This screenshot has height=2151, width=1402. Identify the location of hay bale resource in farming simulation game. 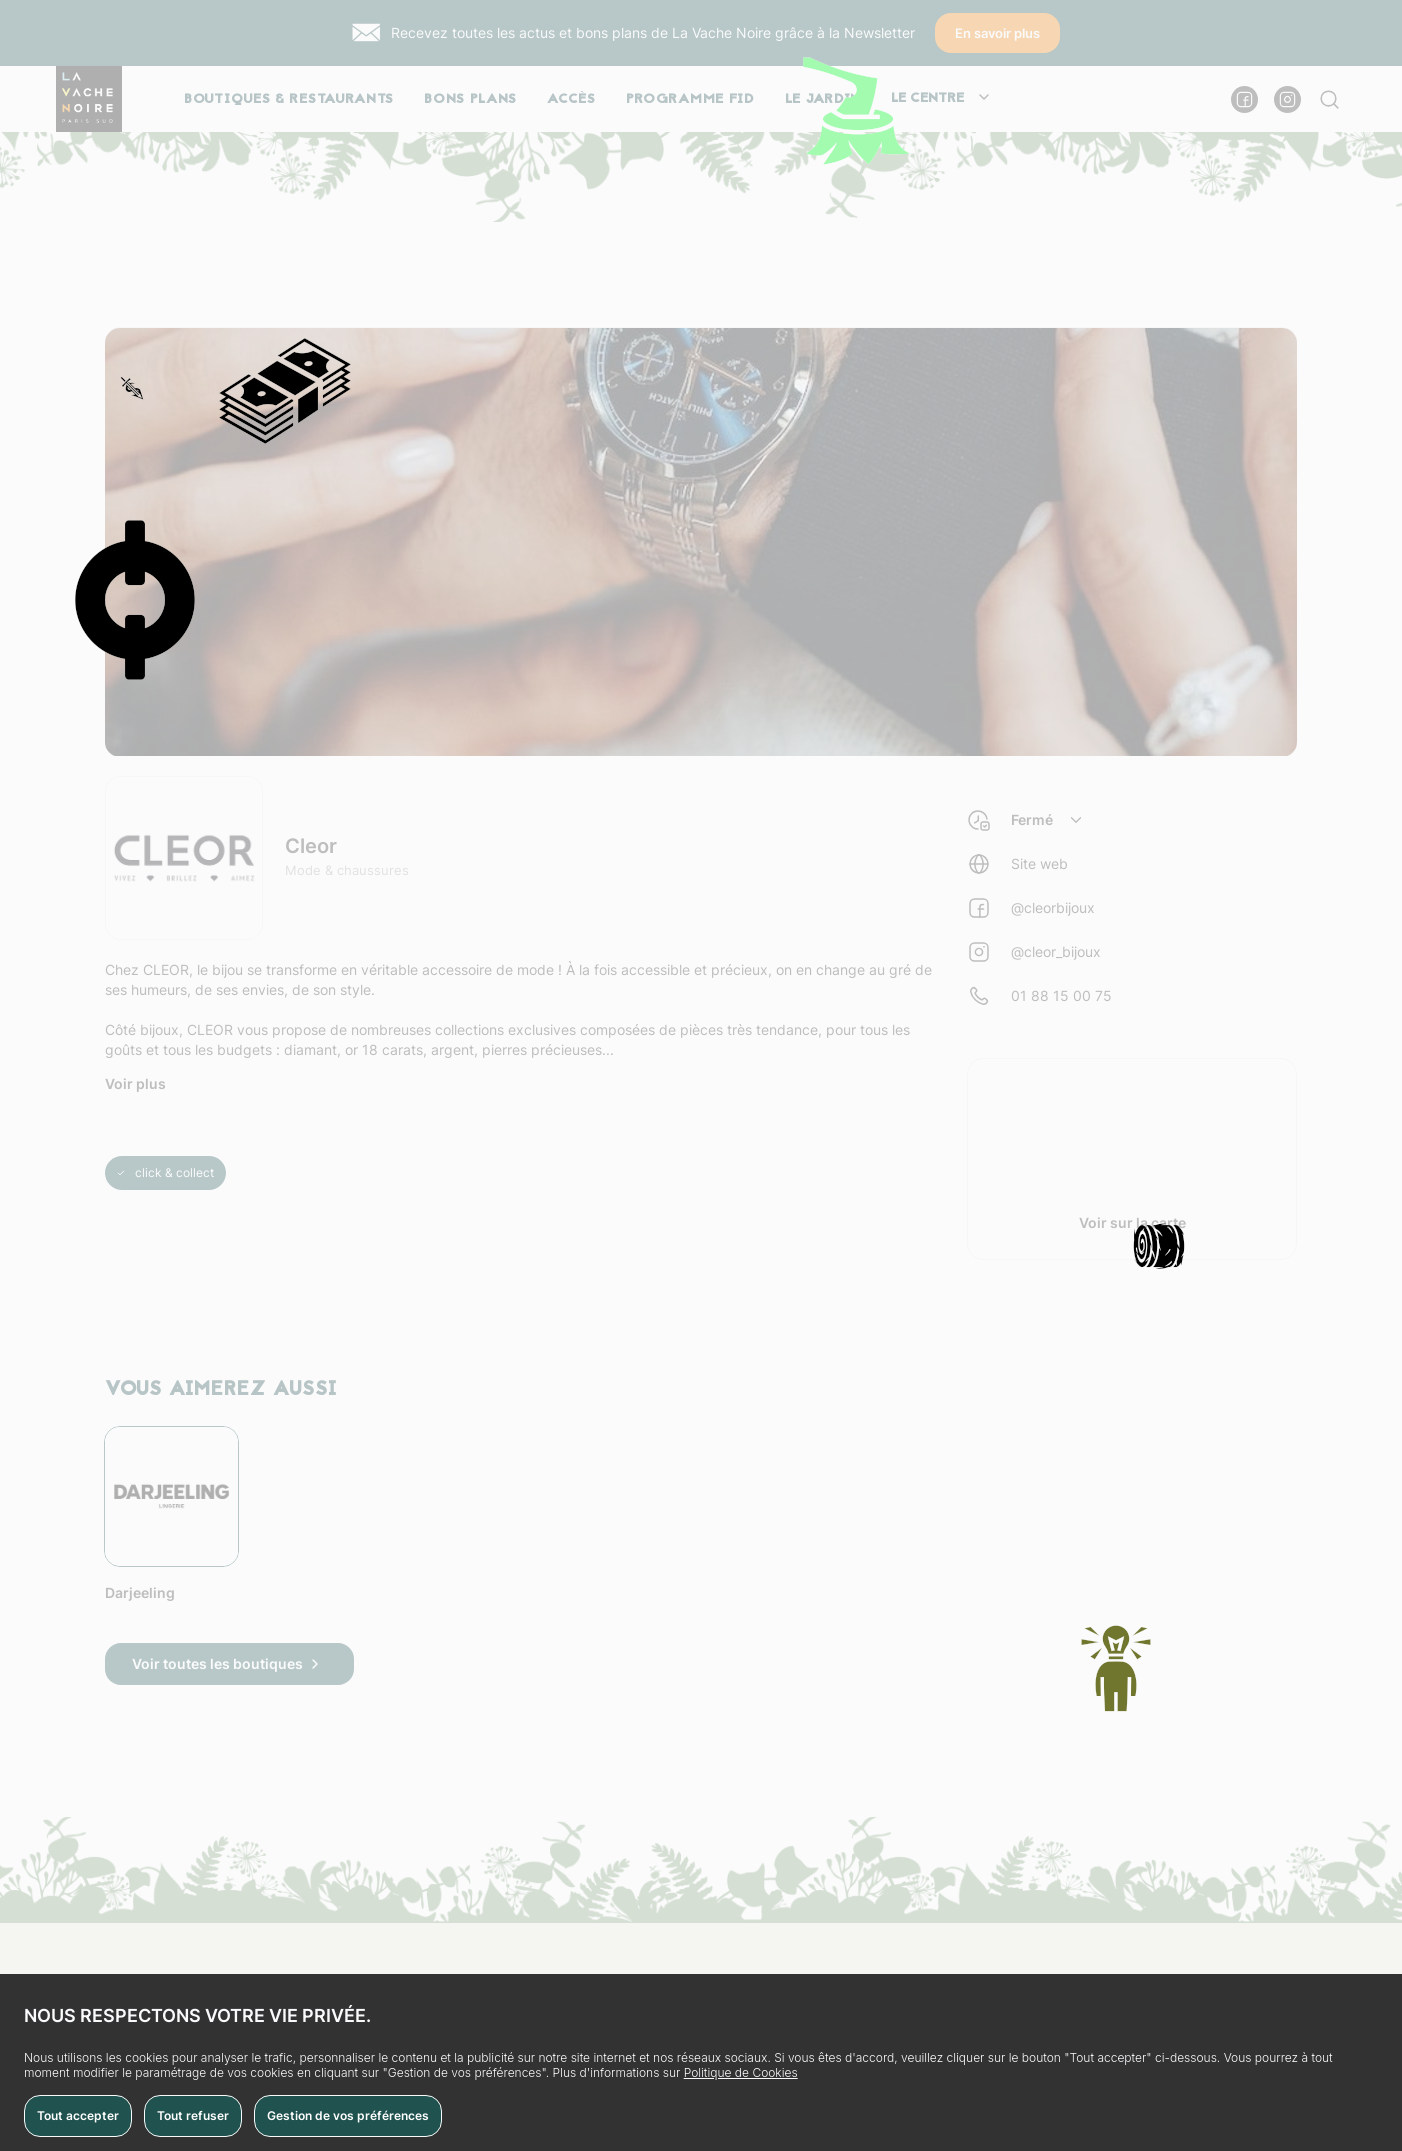
(1159, 1246).